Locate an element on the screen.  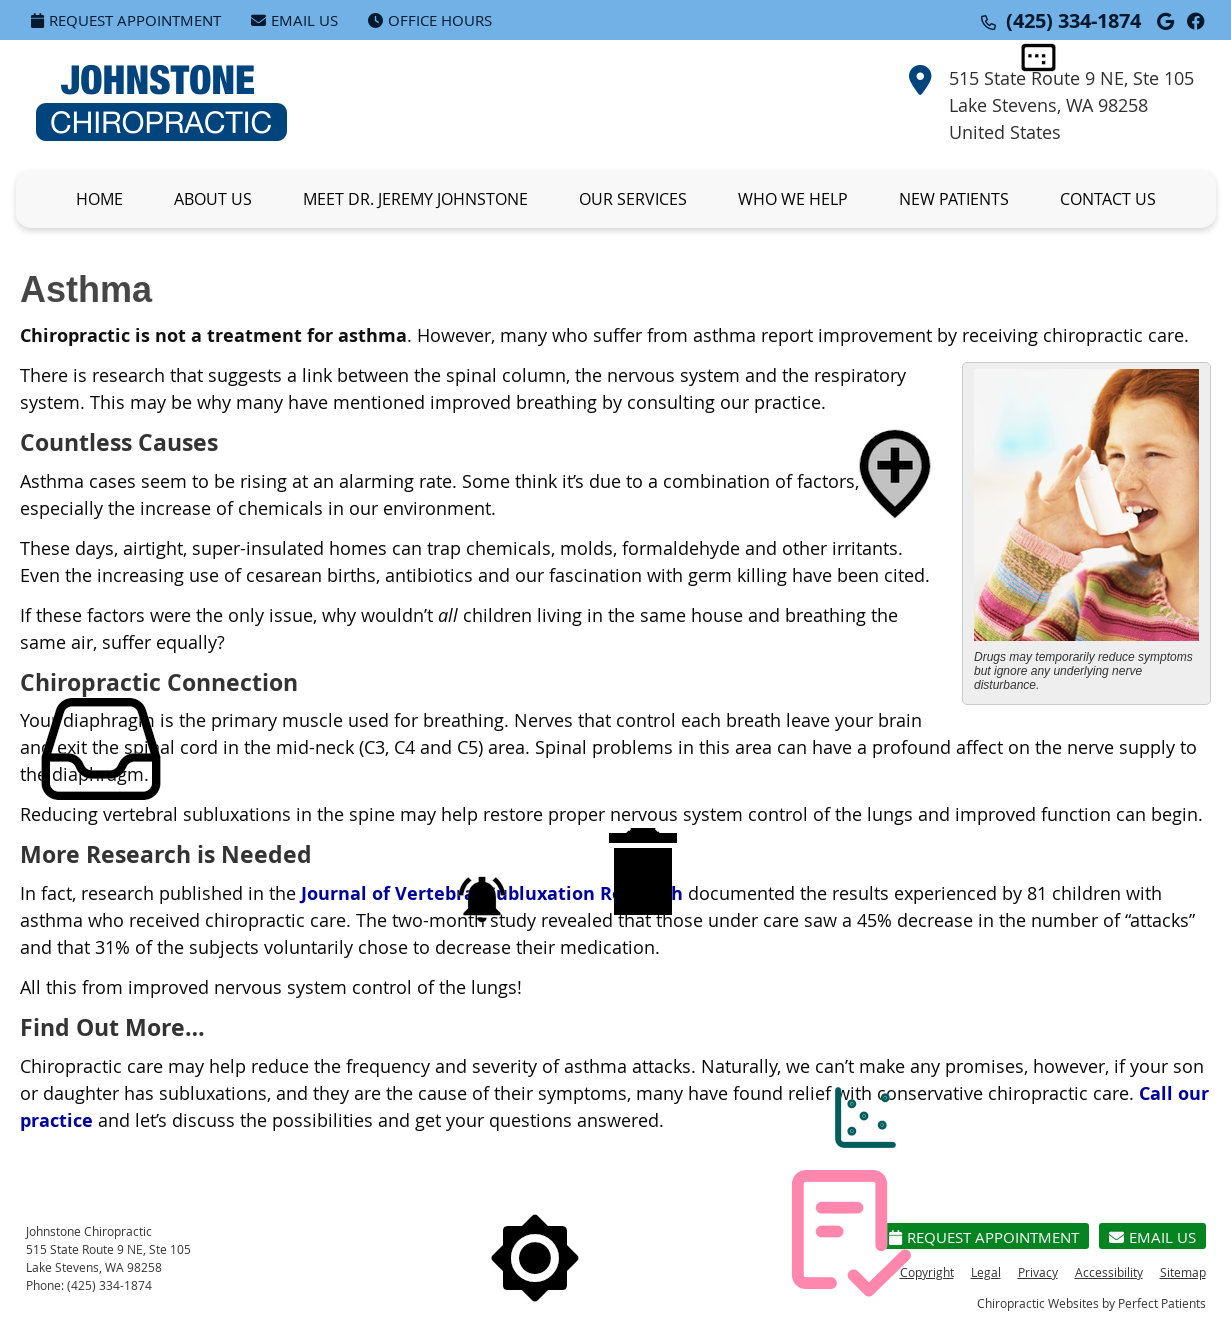
adjust screen brightness settings is located at coordinates (535, 1258).